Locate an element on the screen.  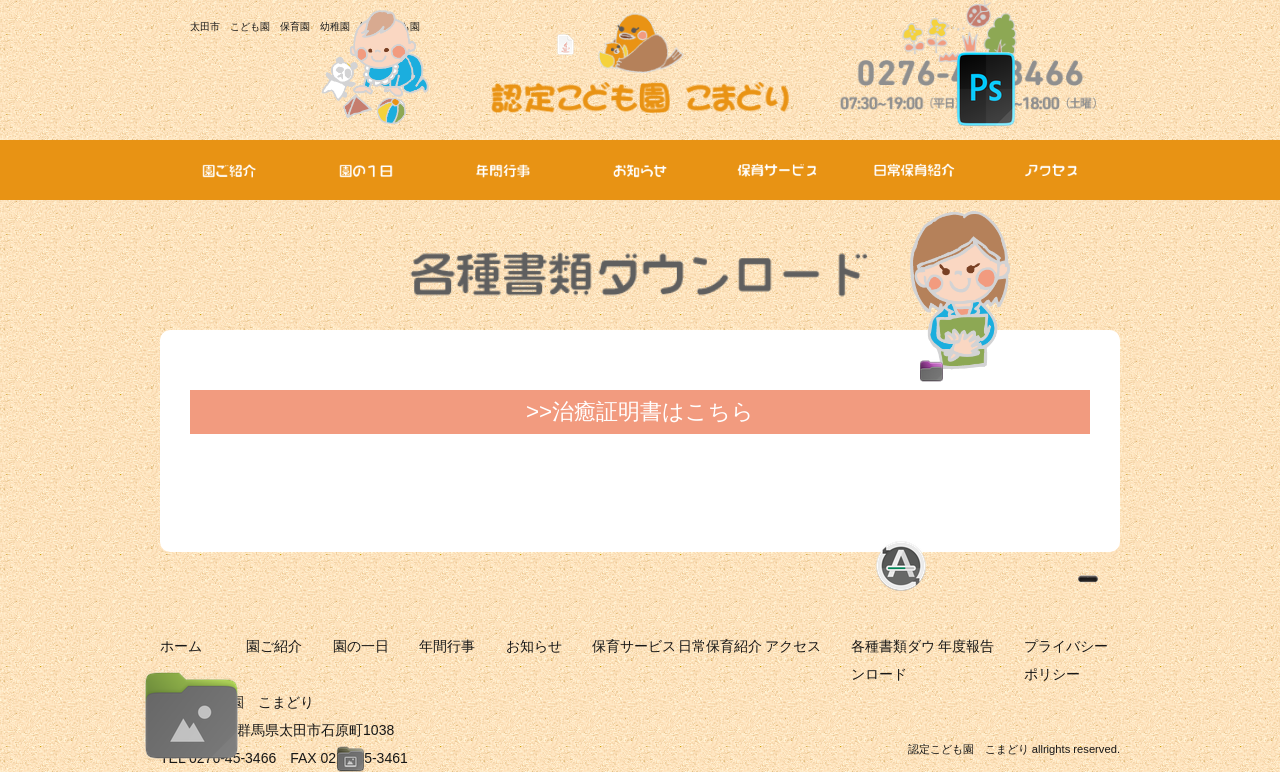
open your pictures folder is located at coordinates (350, 758).